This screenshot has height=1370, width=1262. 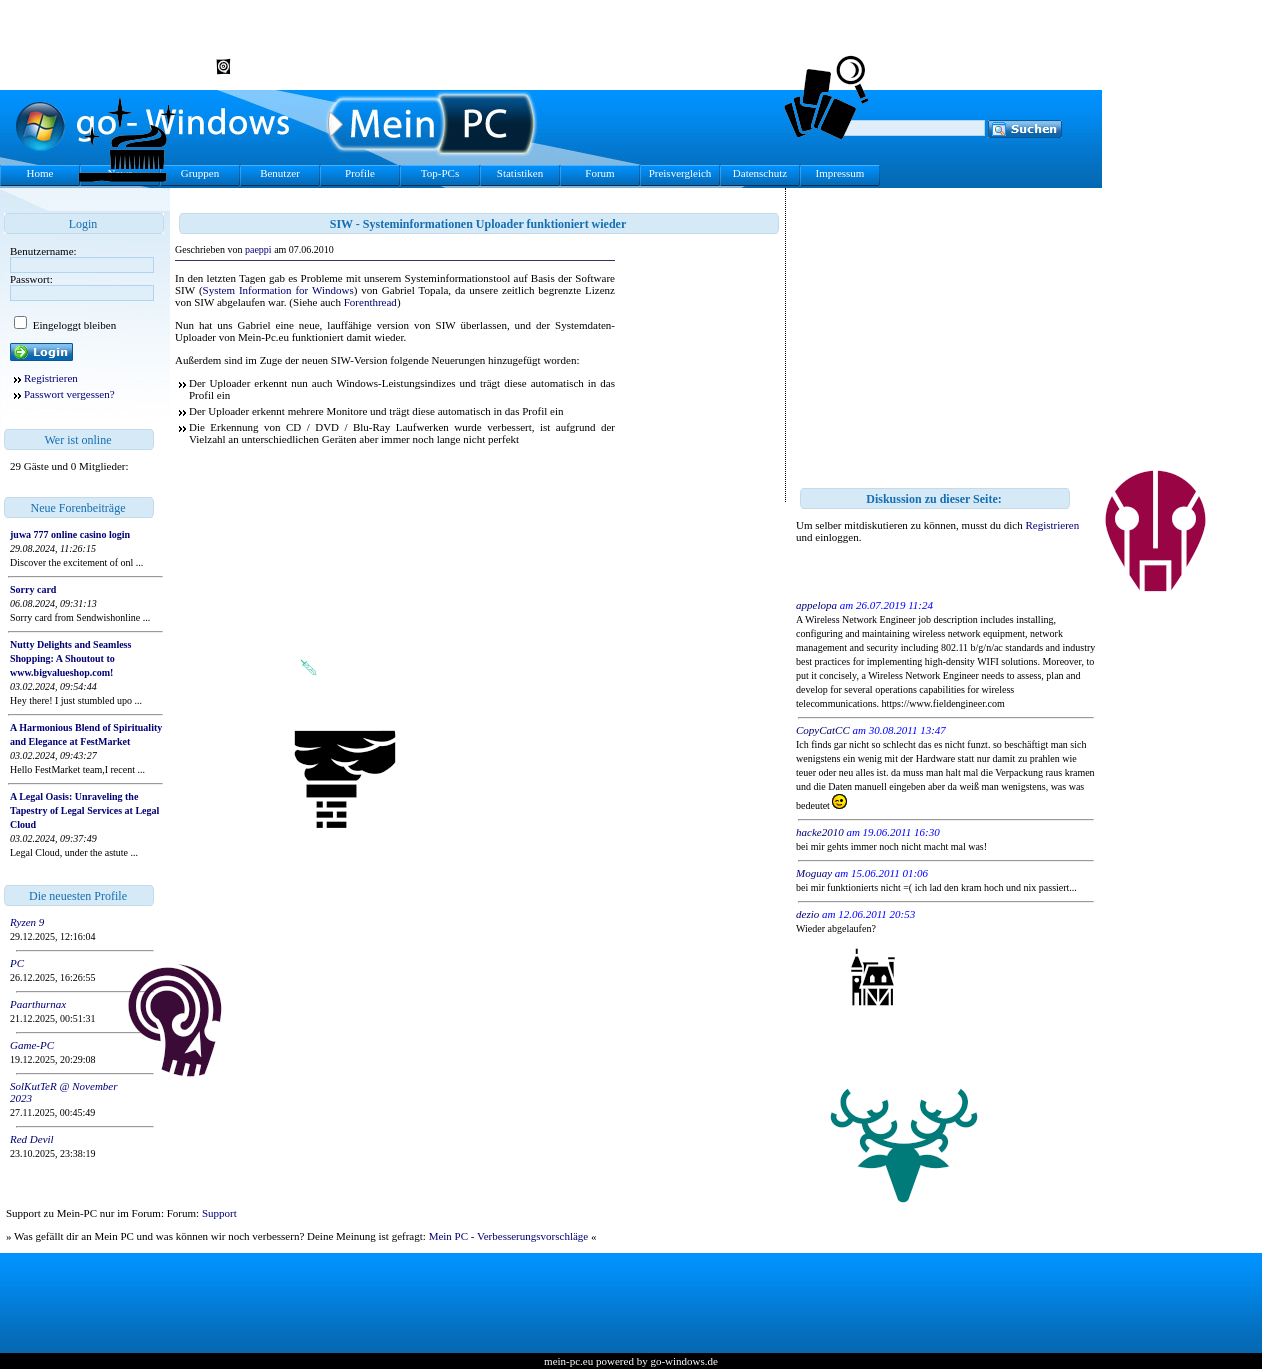 What do you see at coordinates (223, 66) in the screenshot?
I see `view wanted poster or bounty target` at bounding box center [223, 66].